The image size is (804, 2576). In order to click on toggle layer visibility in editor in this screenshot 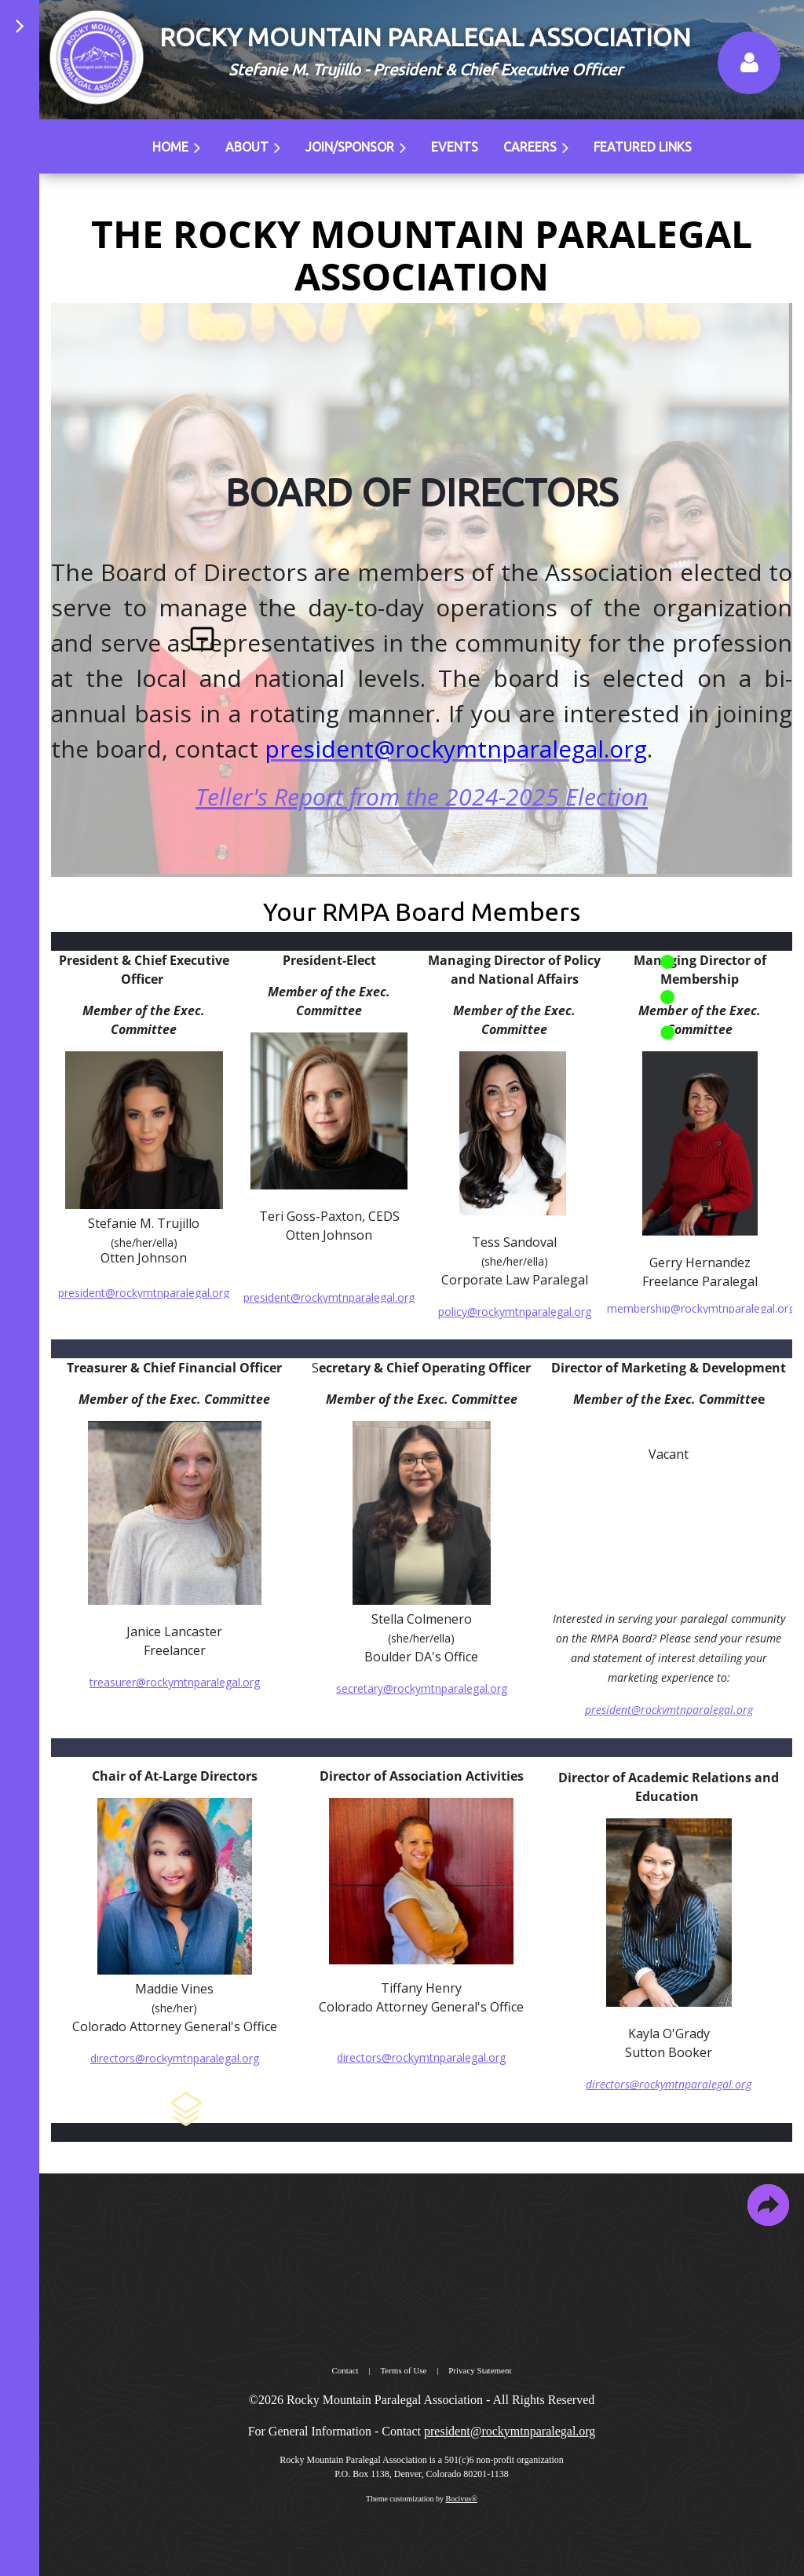, I will do `click(186, 2109)`.